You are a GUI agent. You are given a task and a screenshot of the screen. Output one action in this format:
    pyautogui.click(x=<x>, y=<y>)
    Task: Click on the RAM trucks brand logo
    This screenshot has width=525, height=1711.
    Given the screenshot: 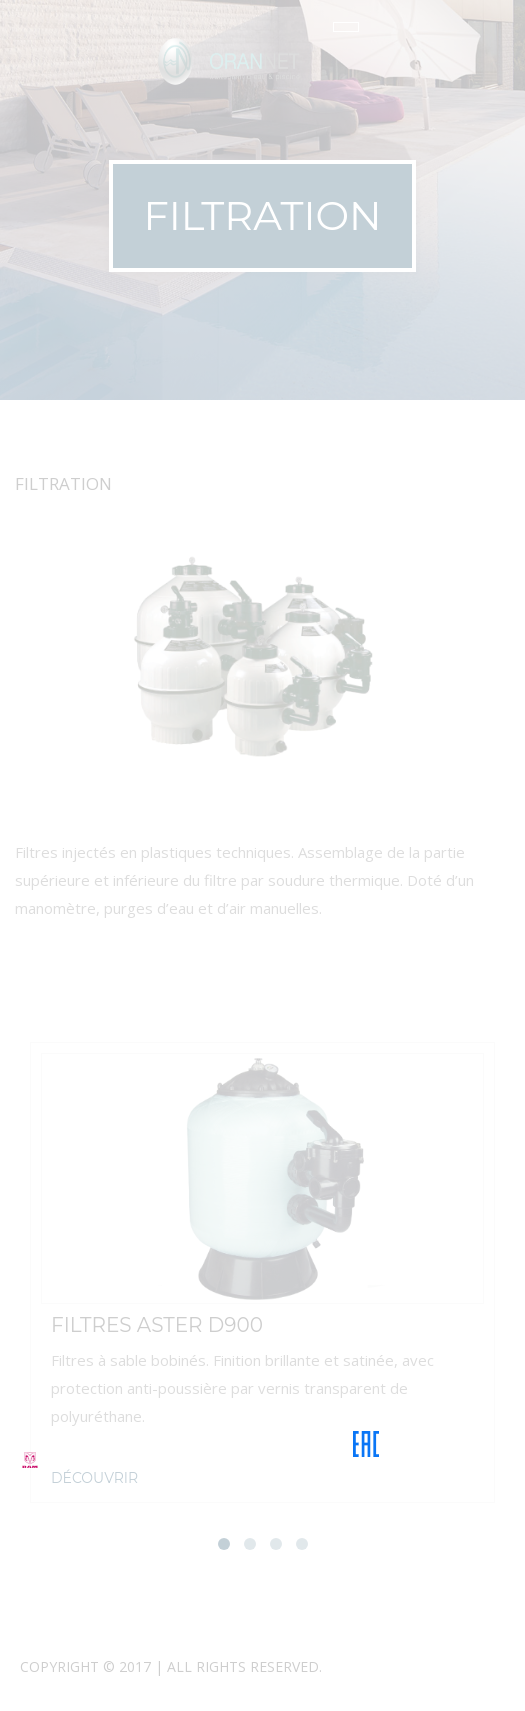 What is the action you would take?
    pyautogui.click(x=30, y=1460)
    